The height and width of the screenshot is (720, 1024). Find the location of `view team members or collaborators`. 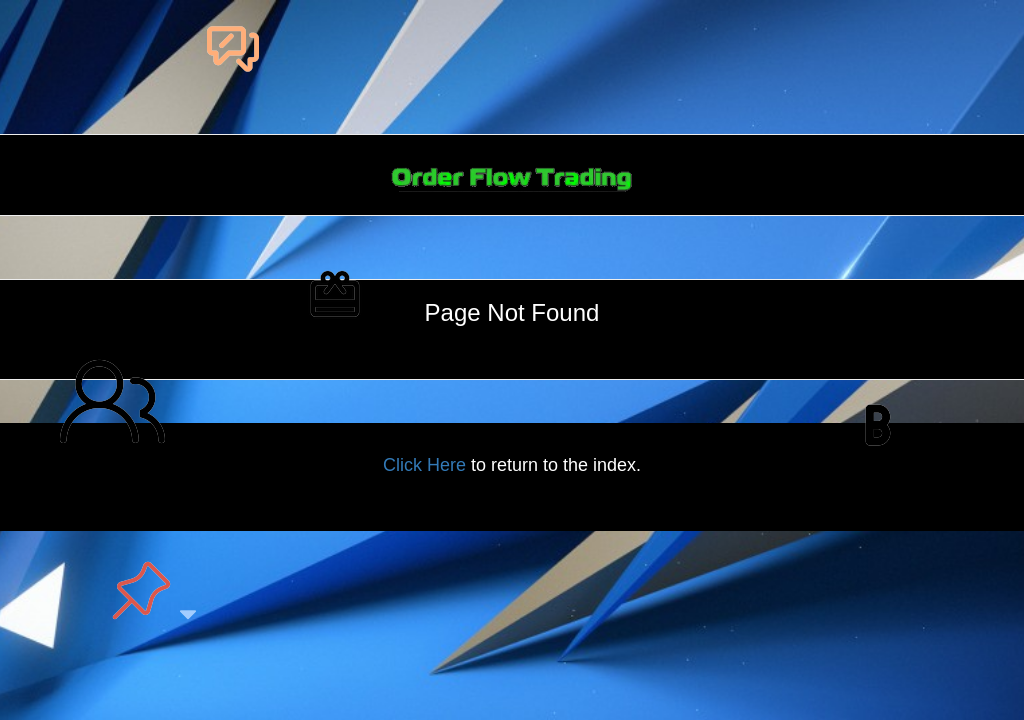

view team members or collaborators is located at coordinates (112, 401).